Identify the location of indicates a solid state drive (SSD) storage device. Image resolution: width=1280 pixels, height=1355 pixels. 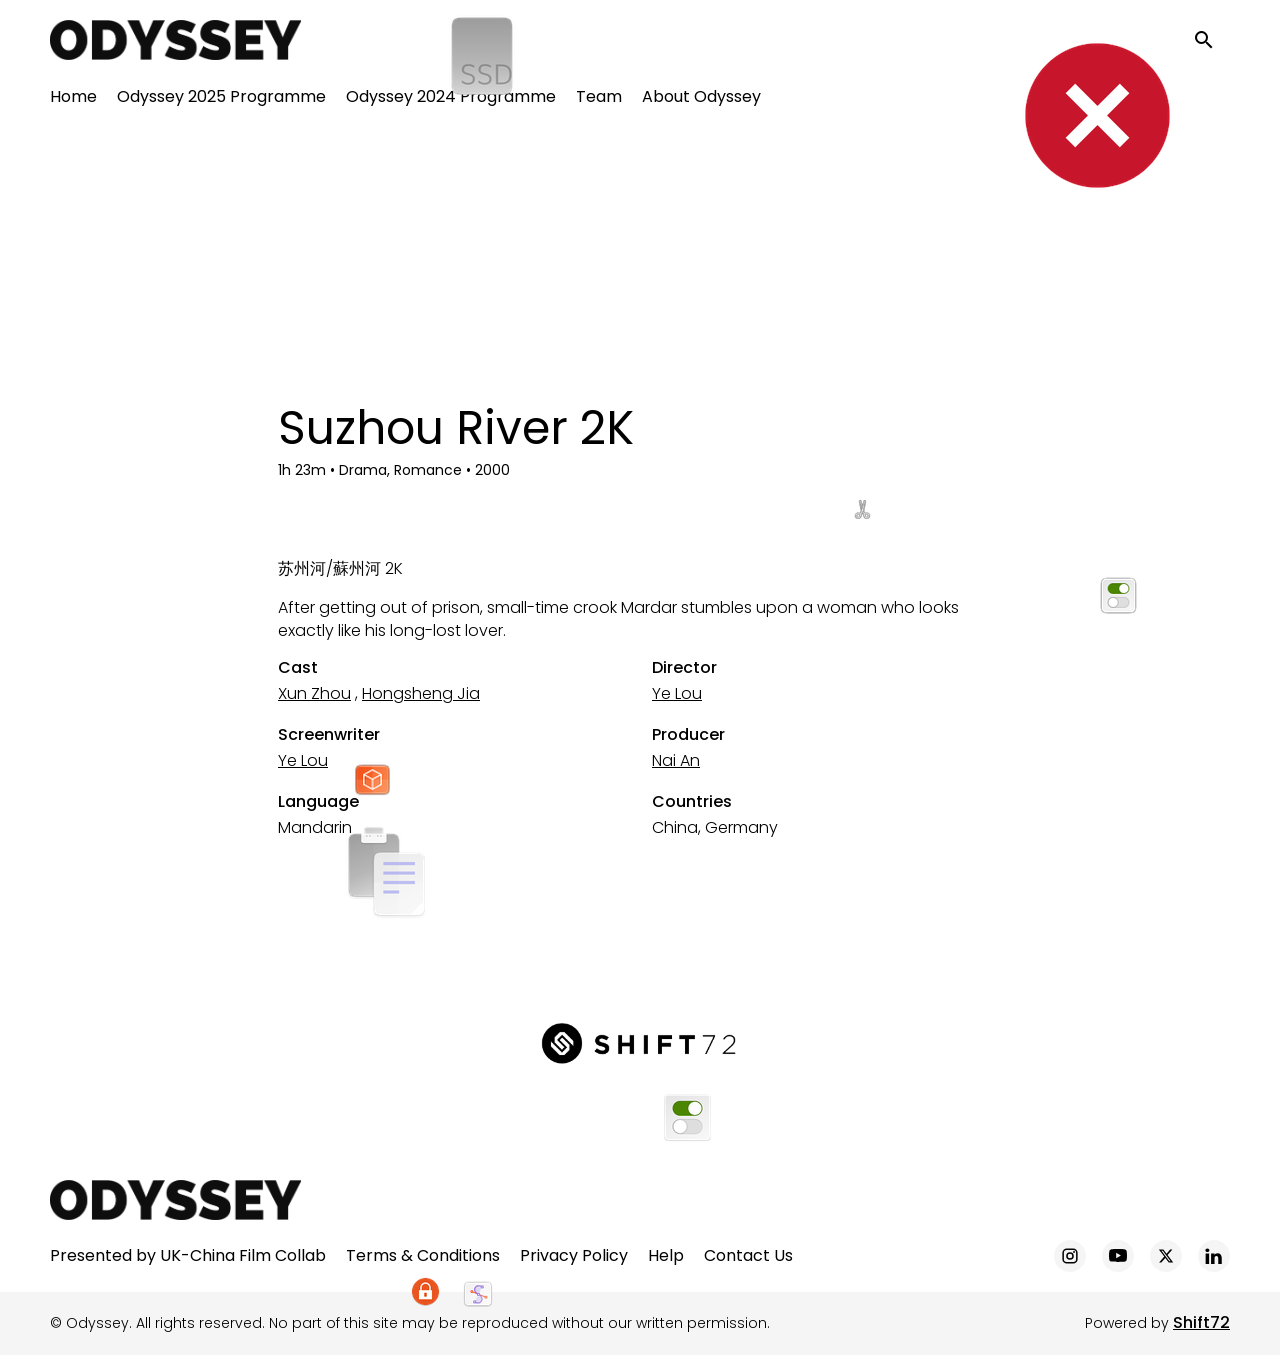
(482, 56).